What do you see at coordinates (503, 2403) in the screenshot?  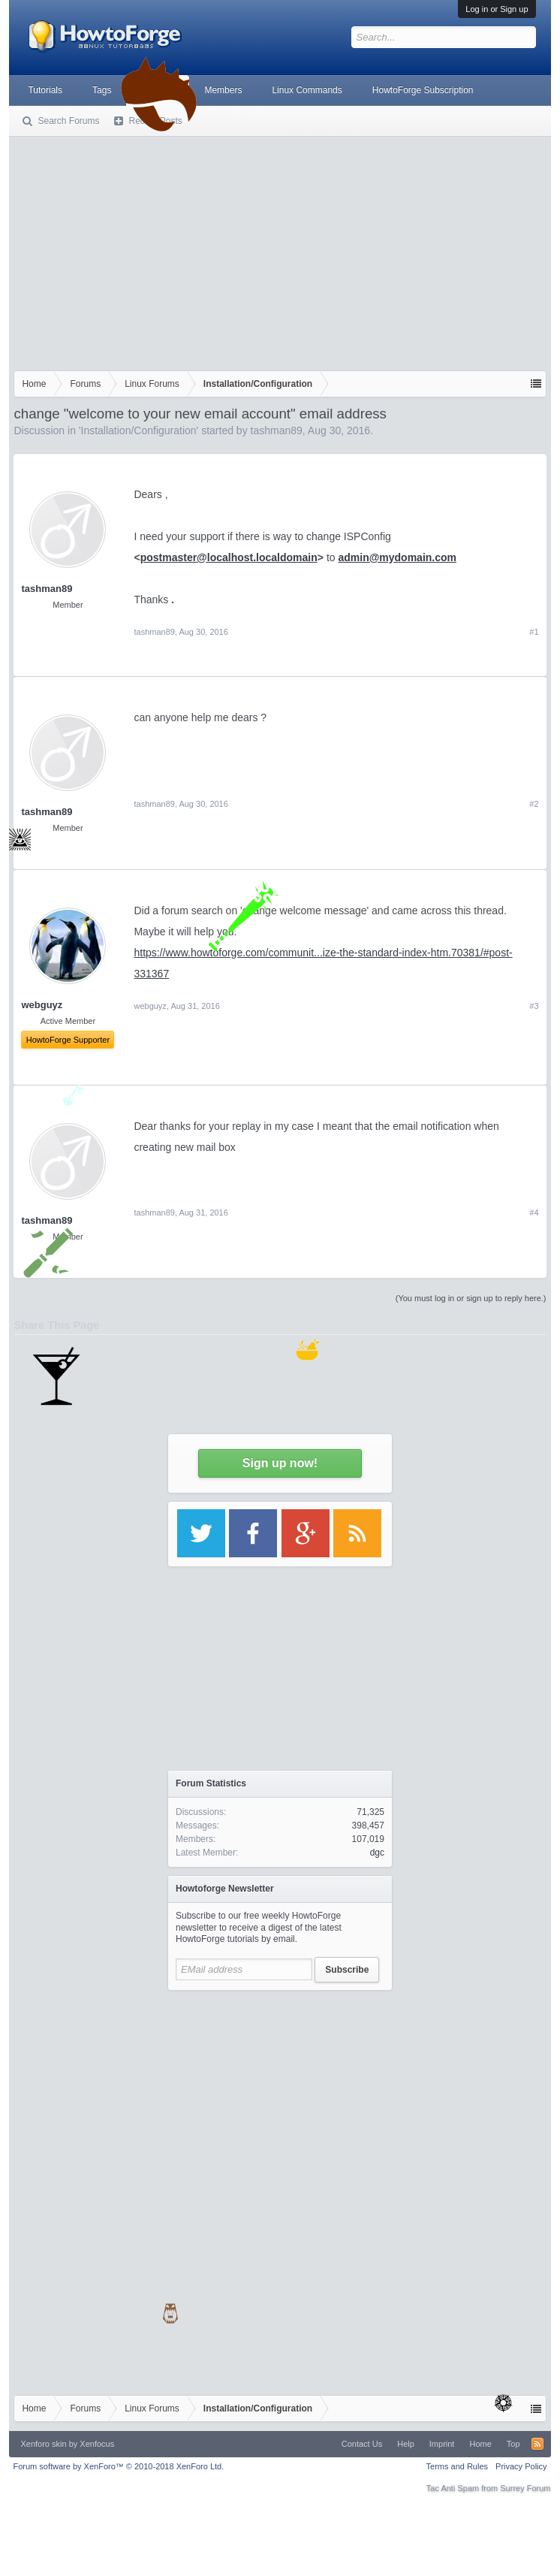 I see `indicates occult or mystical game element` at bounding box center [503, 2403].